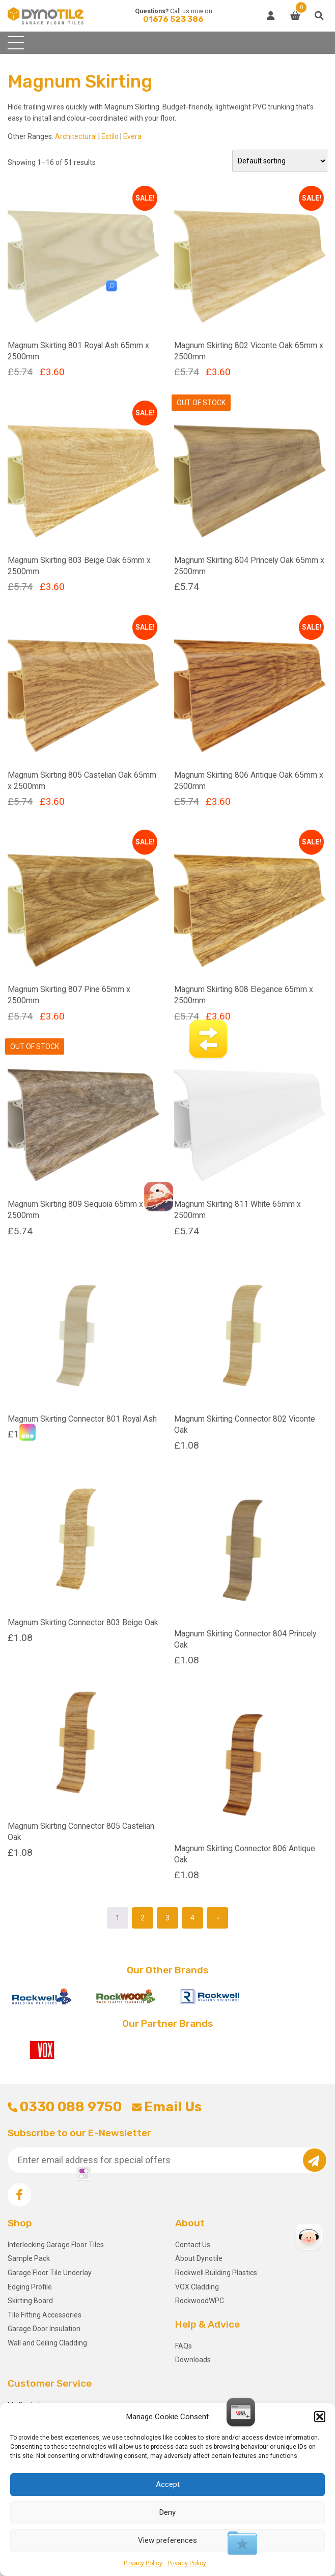 The height and width of the screenshot is (2576, 335). I want to click on adjust display color and calibration settings, so click(27, 1432).